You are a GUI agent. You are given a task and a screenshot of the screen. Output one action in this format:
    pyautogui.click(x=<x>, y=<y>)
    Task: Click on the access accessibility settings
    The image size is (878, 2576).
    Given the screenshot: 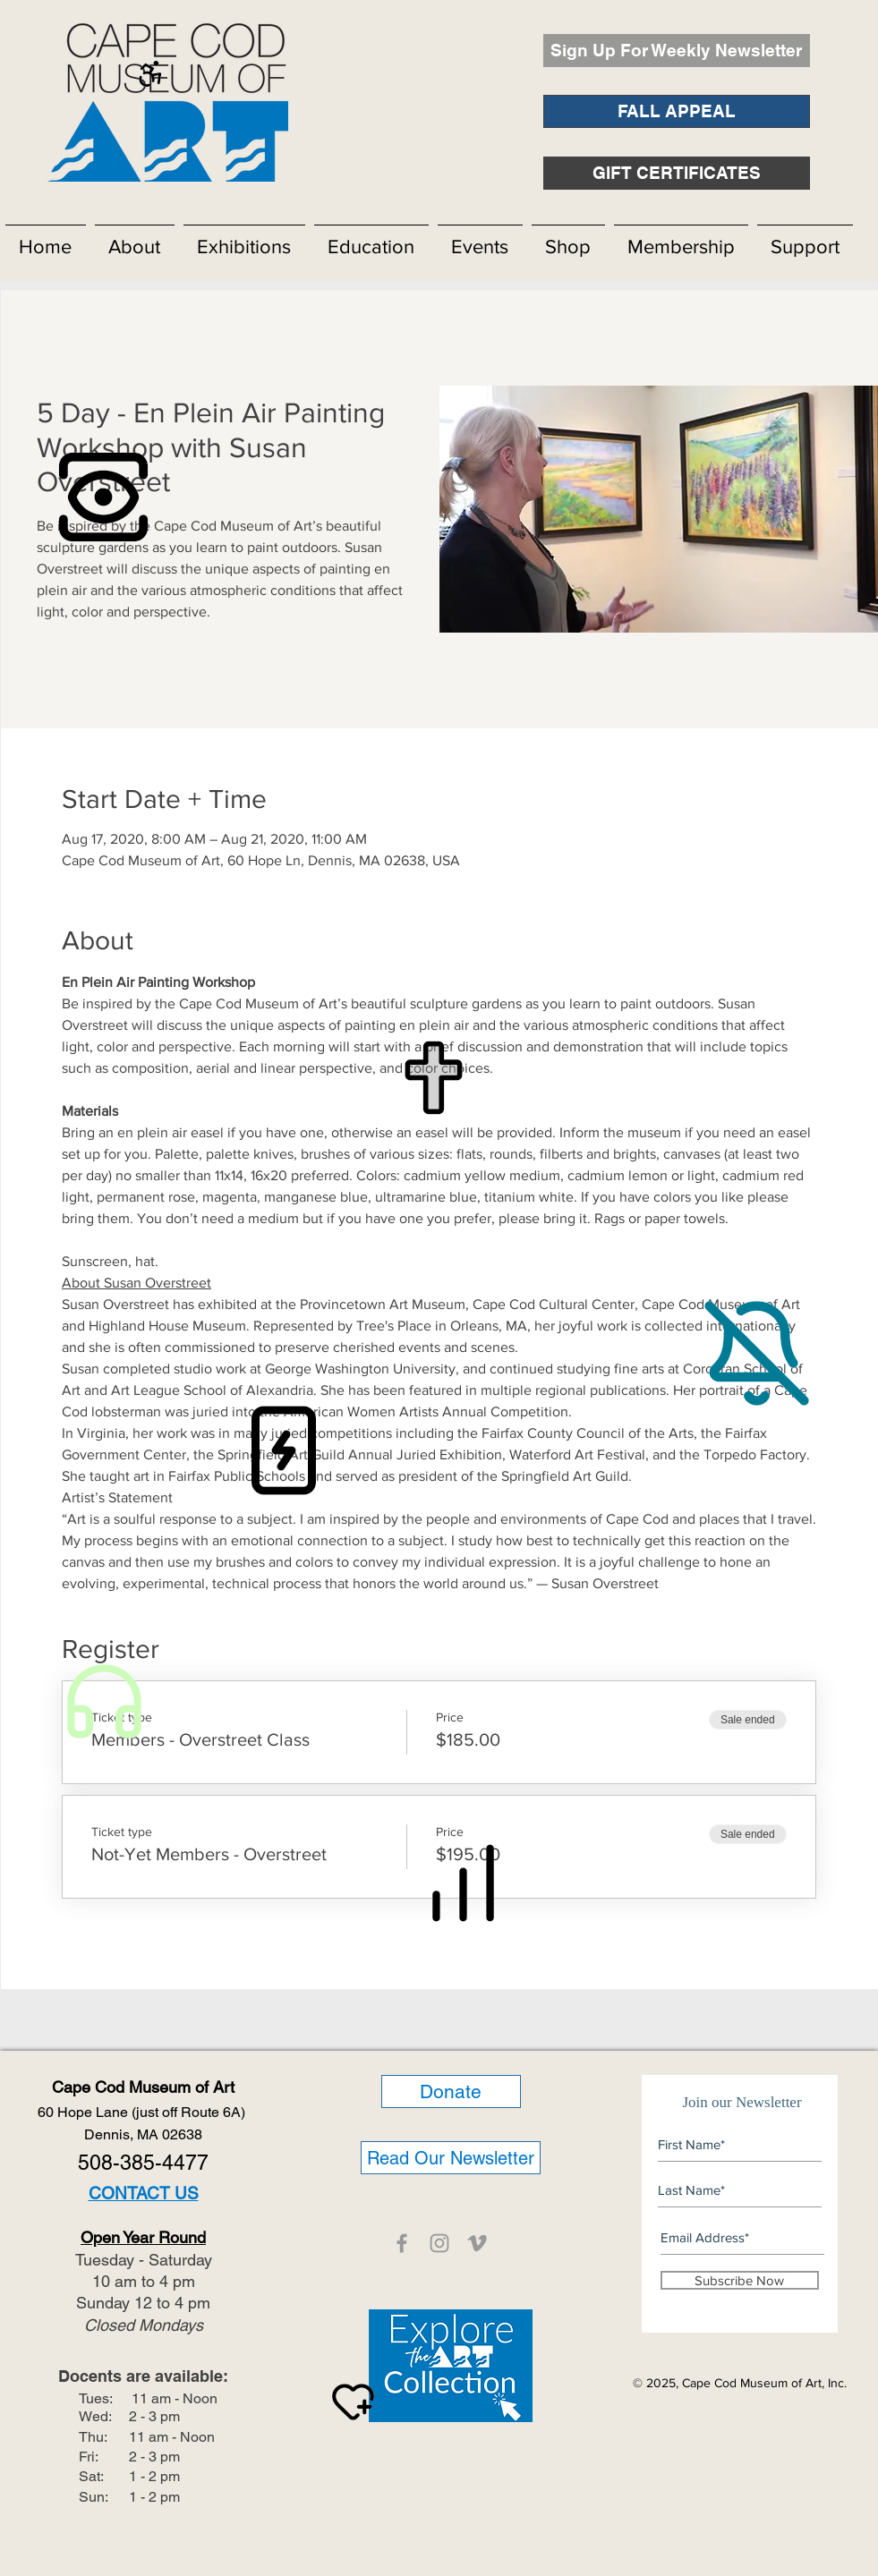 What is the action you would take?
    pyautogui.click(x=150, y=73)
    